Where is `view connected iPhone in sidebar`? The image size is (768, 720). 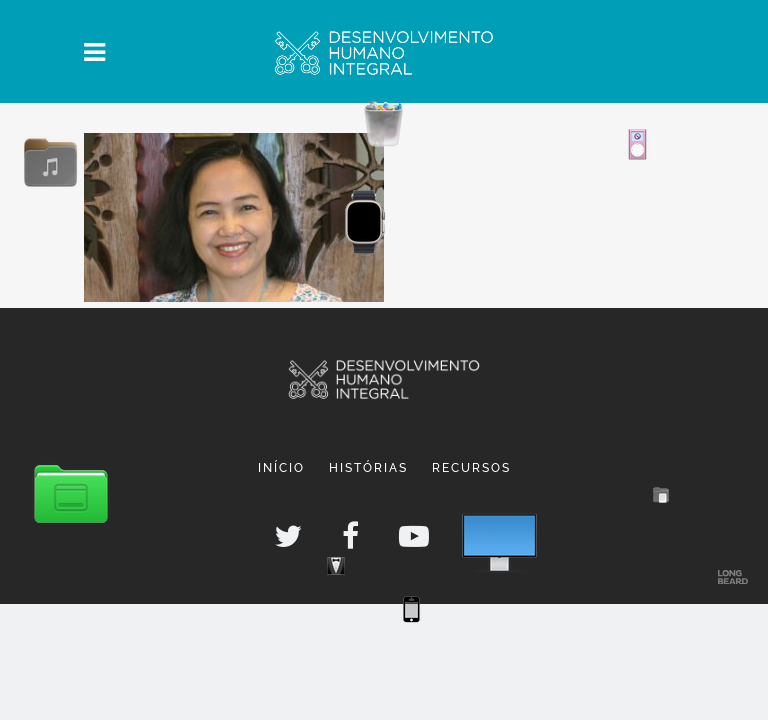
view connected iPhone in sidebar is located at coordinates (411, 609).